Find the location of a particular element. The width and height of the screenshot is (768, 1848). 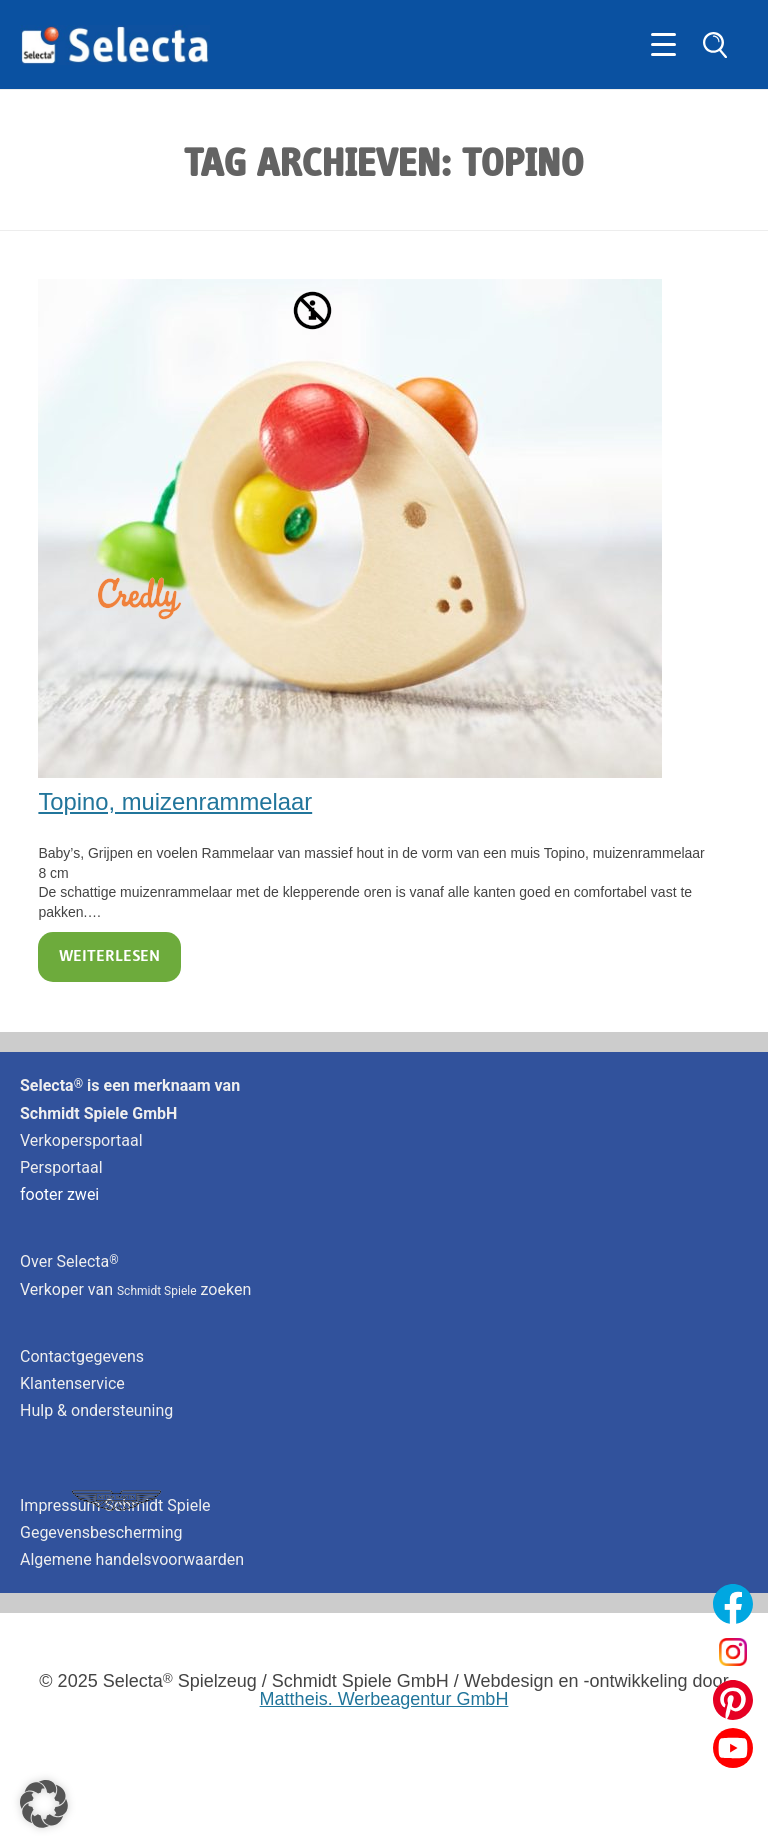

information unavailable or hidden is located at coordinates (312, 310).